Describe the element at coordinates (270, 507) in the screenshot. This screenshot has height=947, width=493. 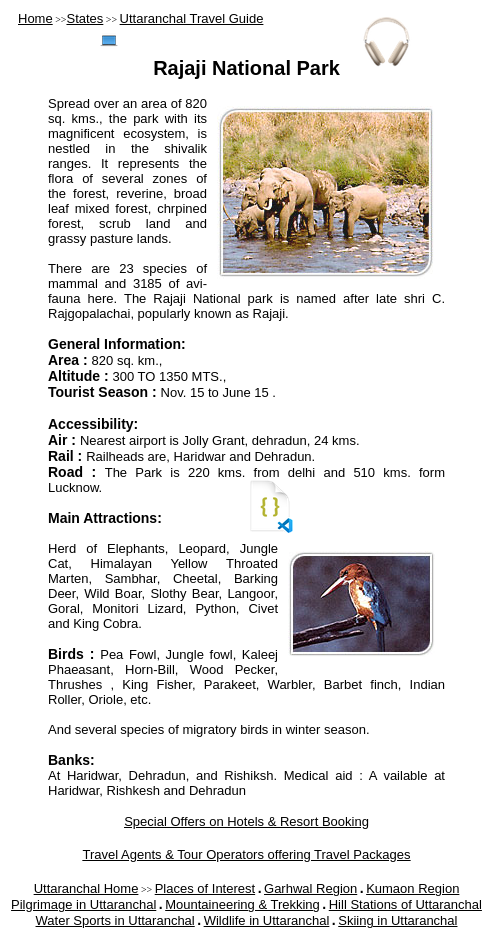
I see `open or edit a JSON file in Visual Studio Code` at that location.